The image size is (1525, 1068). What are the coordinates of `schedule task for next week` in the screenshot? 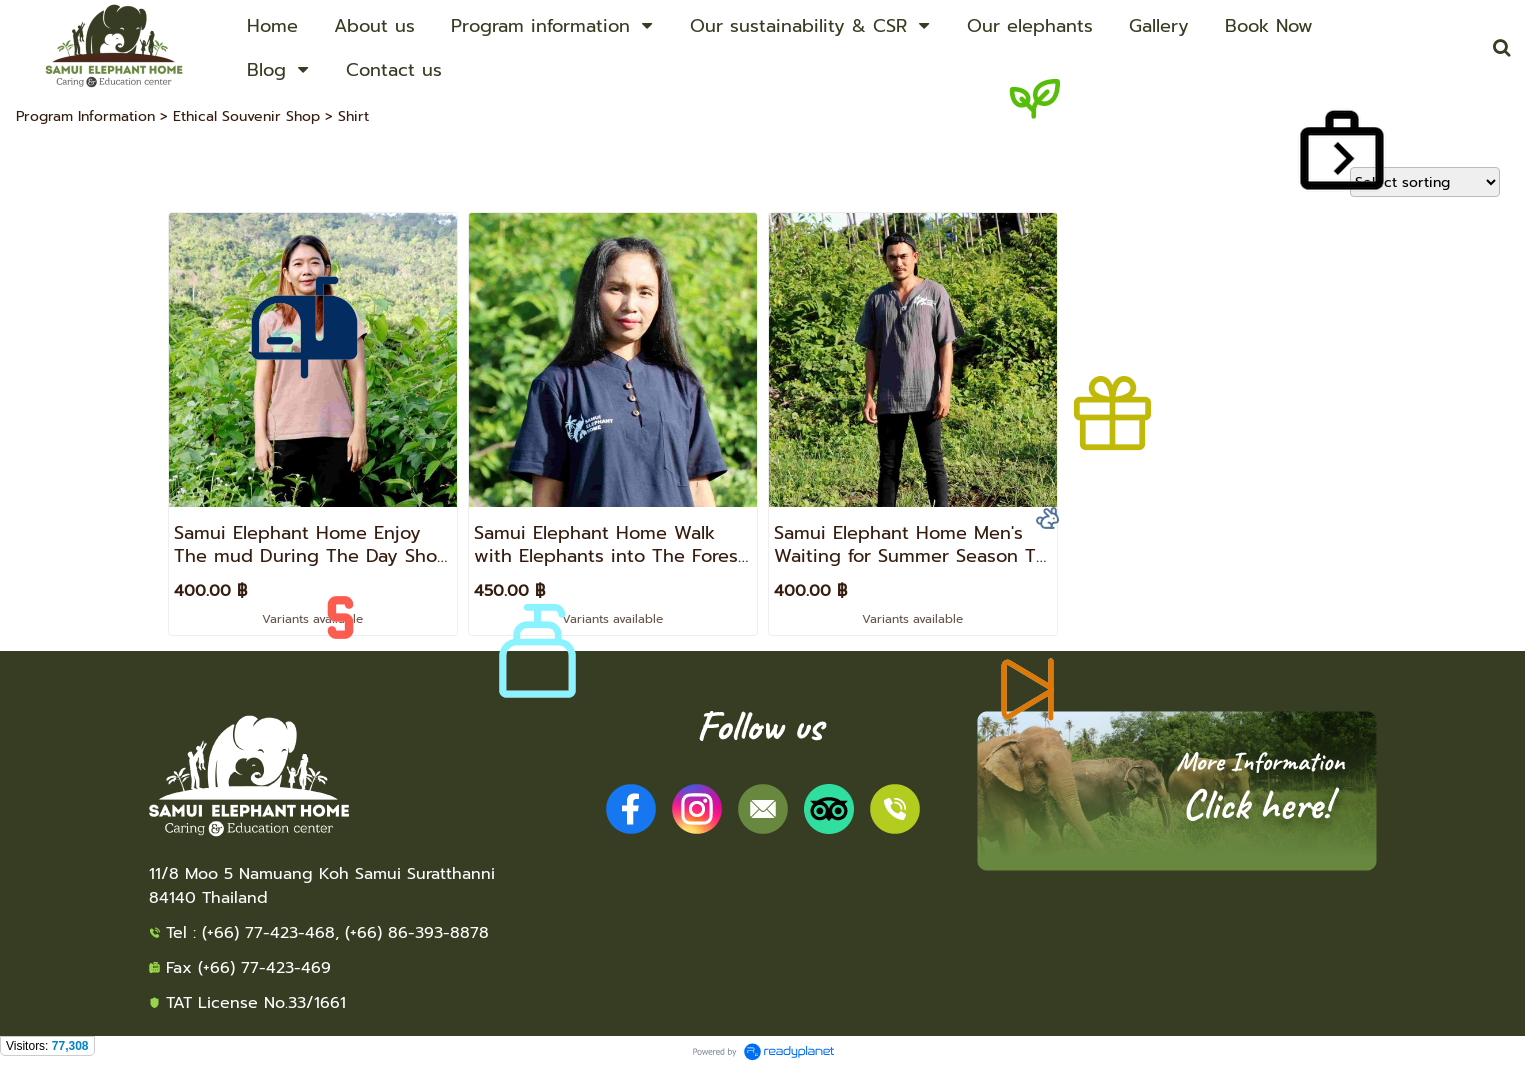 It's located at (1342, 148).